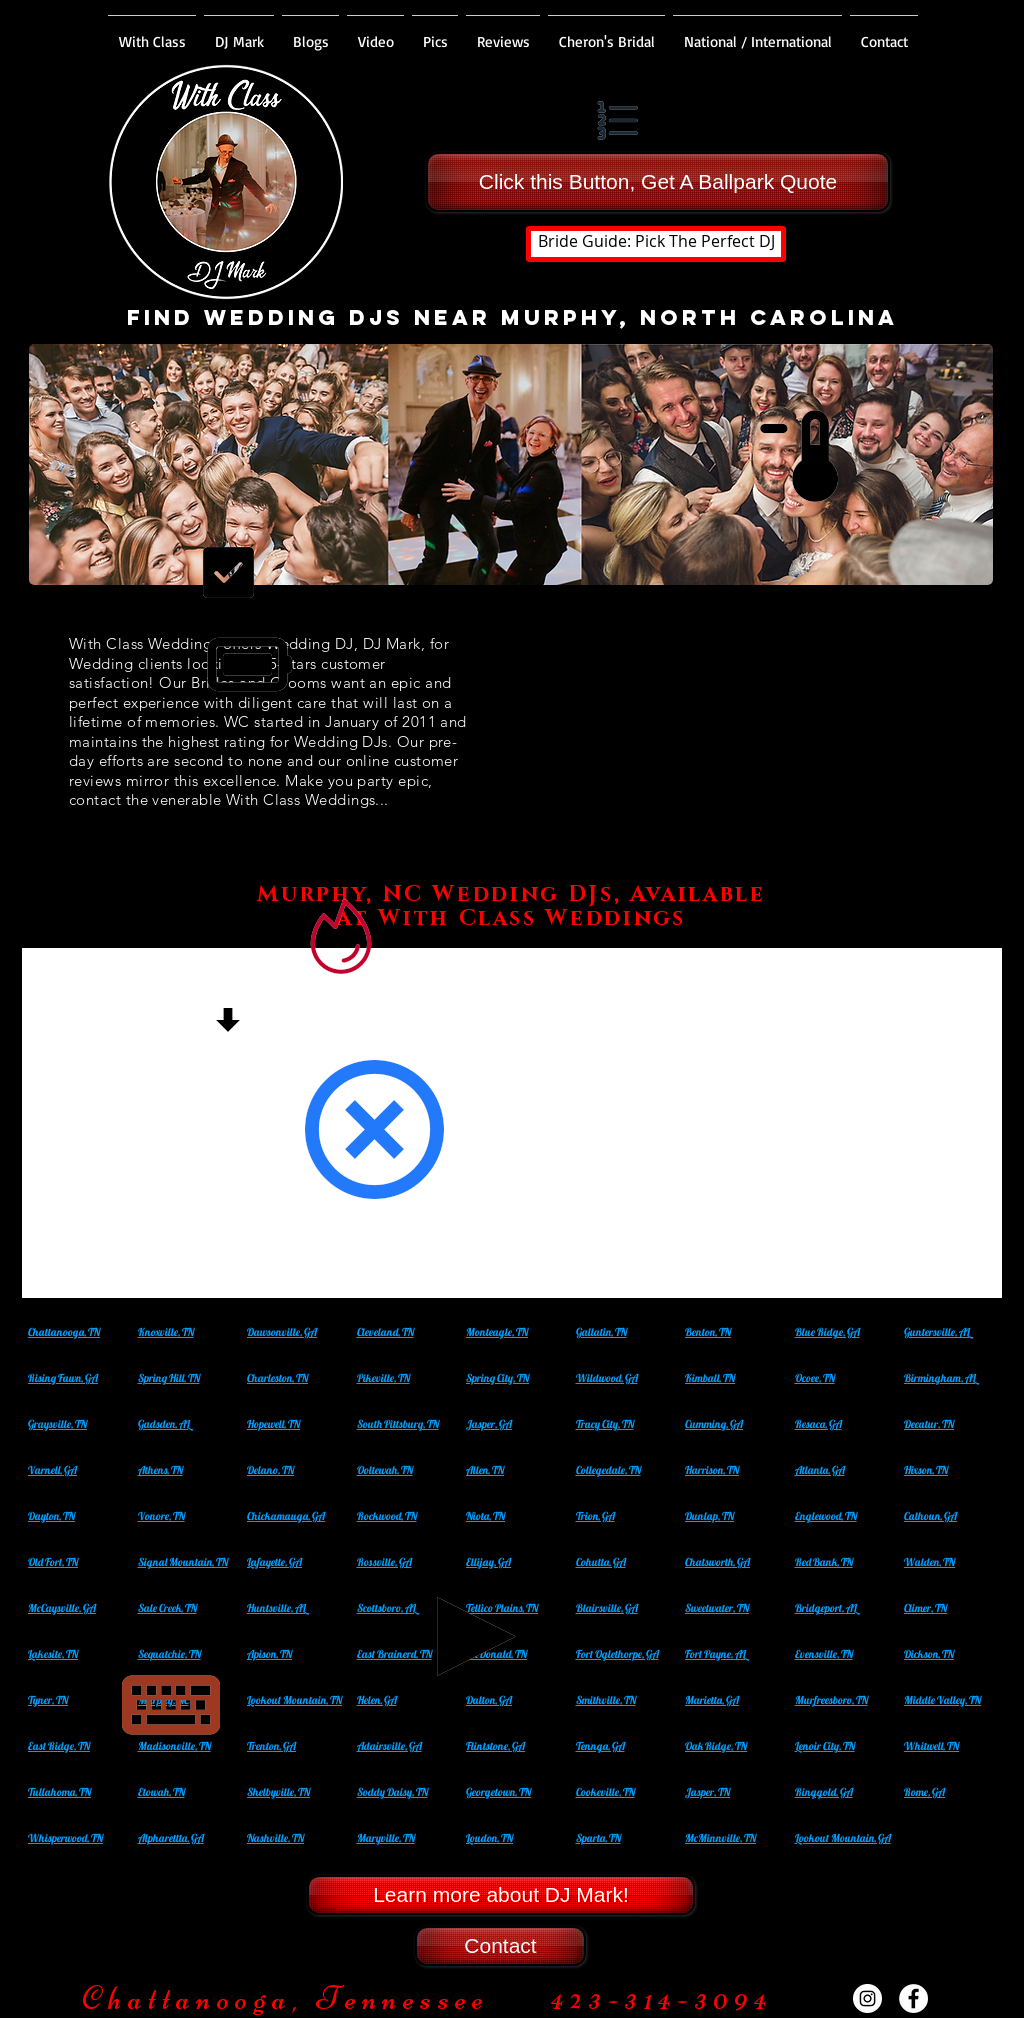 The width and height of the screenshot is (1024, 2018). Describe the element at coordinates (618, 120) in the screenshot. I see `format text as a numbered list` at that location.